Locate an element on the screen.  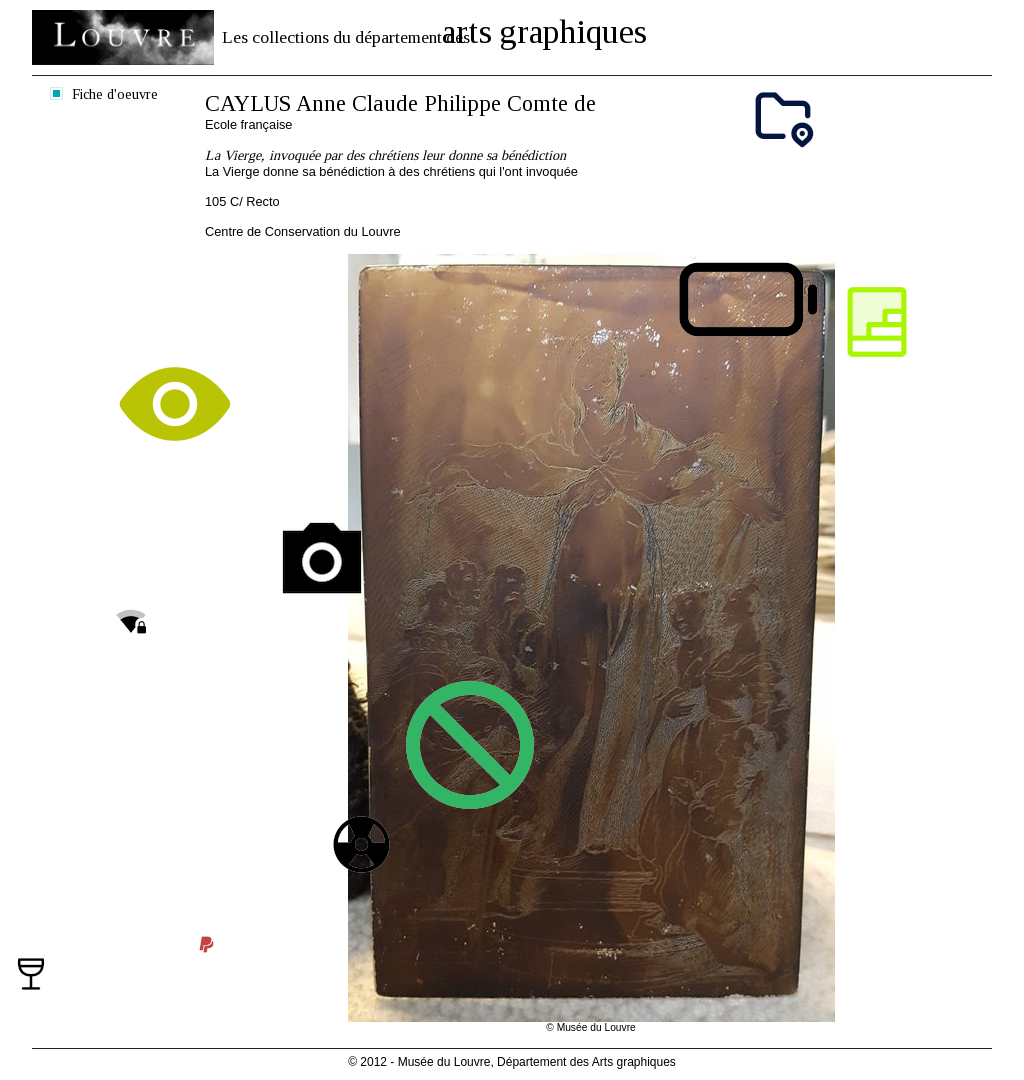
view or preview content is located at coordinates (175, 404).